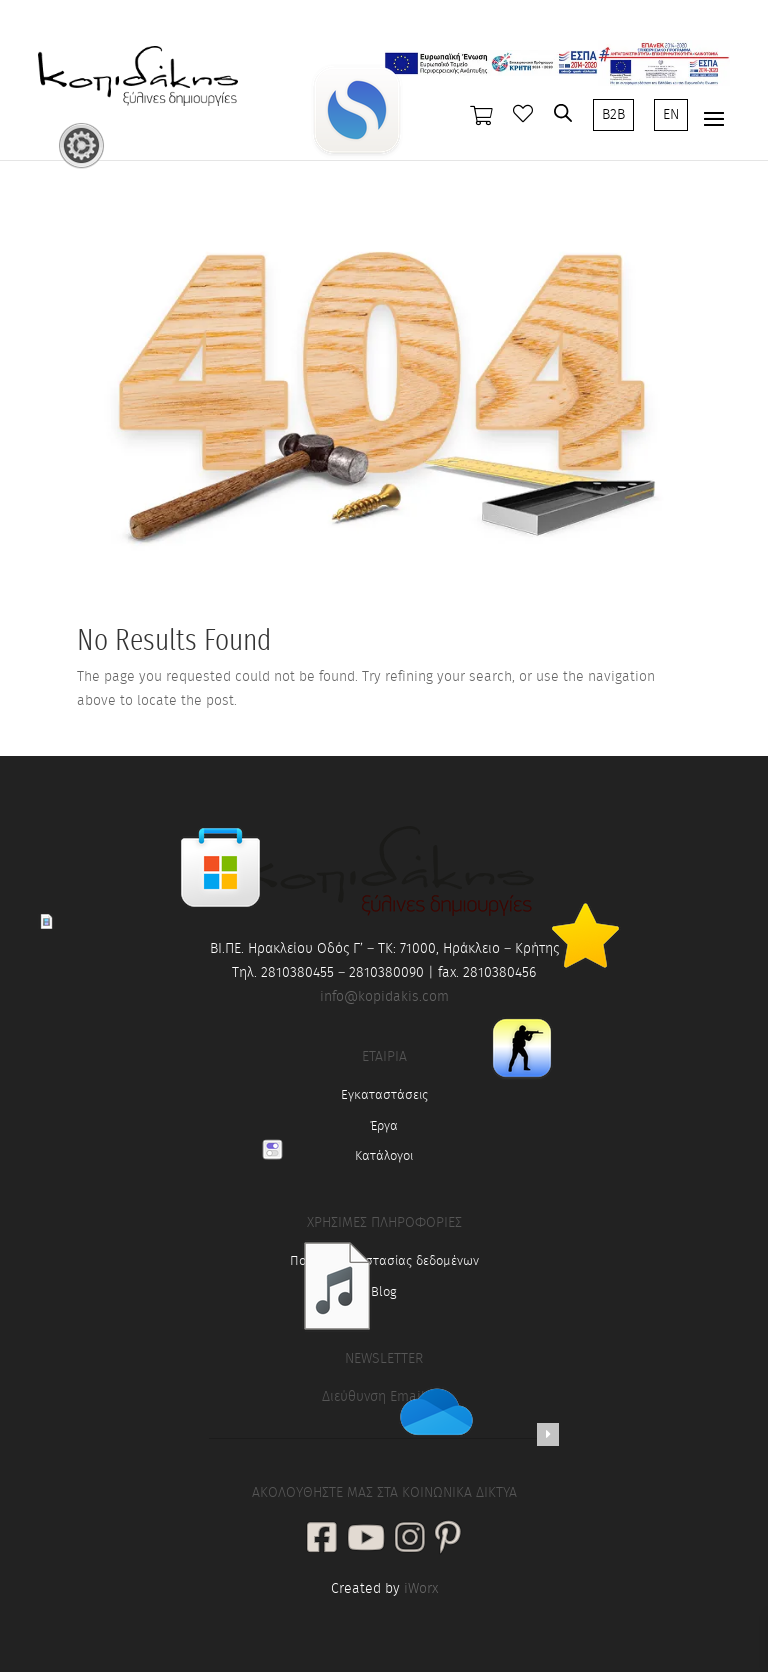 The image size is (768, 1672). Describe the element at coordinates (220, 867) in the screenshot. I see `open the Microsoft Store app` at that location.